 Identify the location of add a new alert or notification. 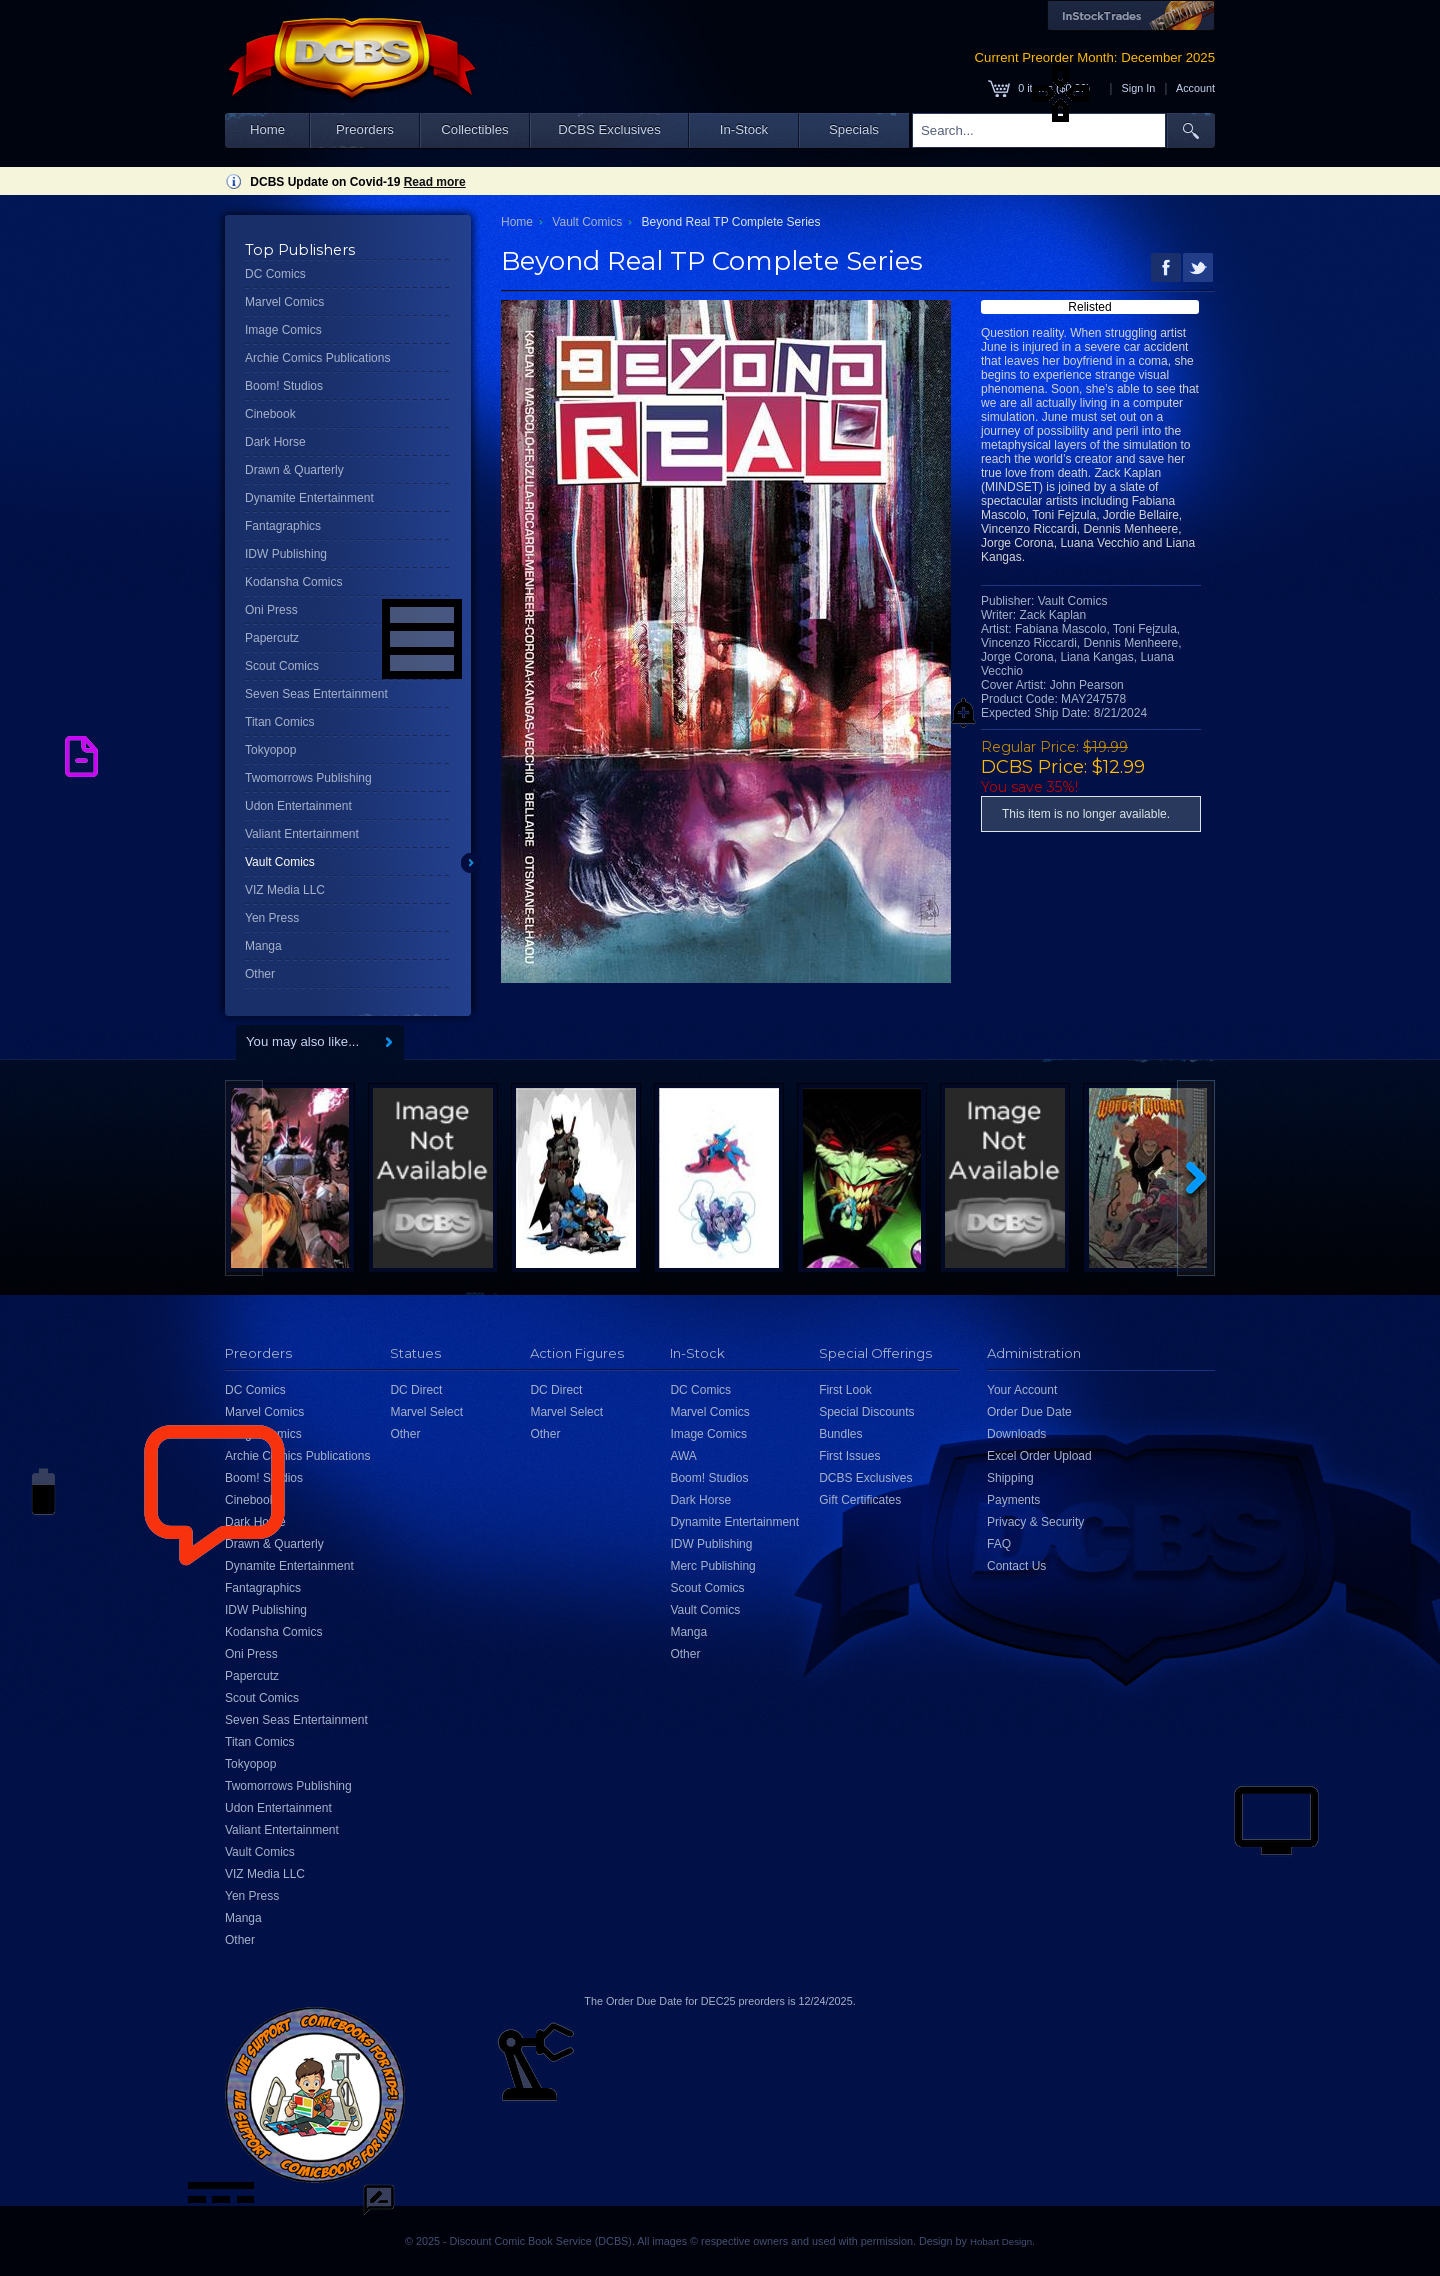
(963, 712).